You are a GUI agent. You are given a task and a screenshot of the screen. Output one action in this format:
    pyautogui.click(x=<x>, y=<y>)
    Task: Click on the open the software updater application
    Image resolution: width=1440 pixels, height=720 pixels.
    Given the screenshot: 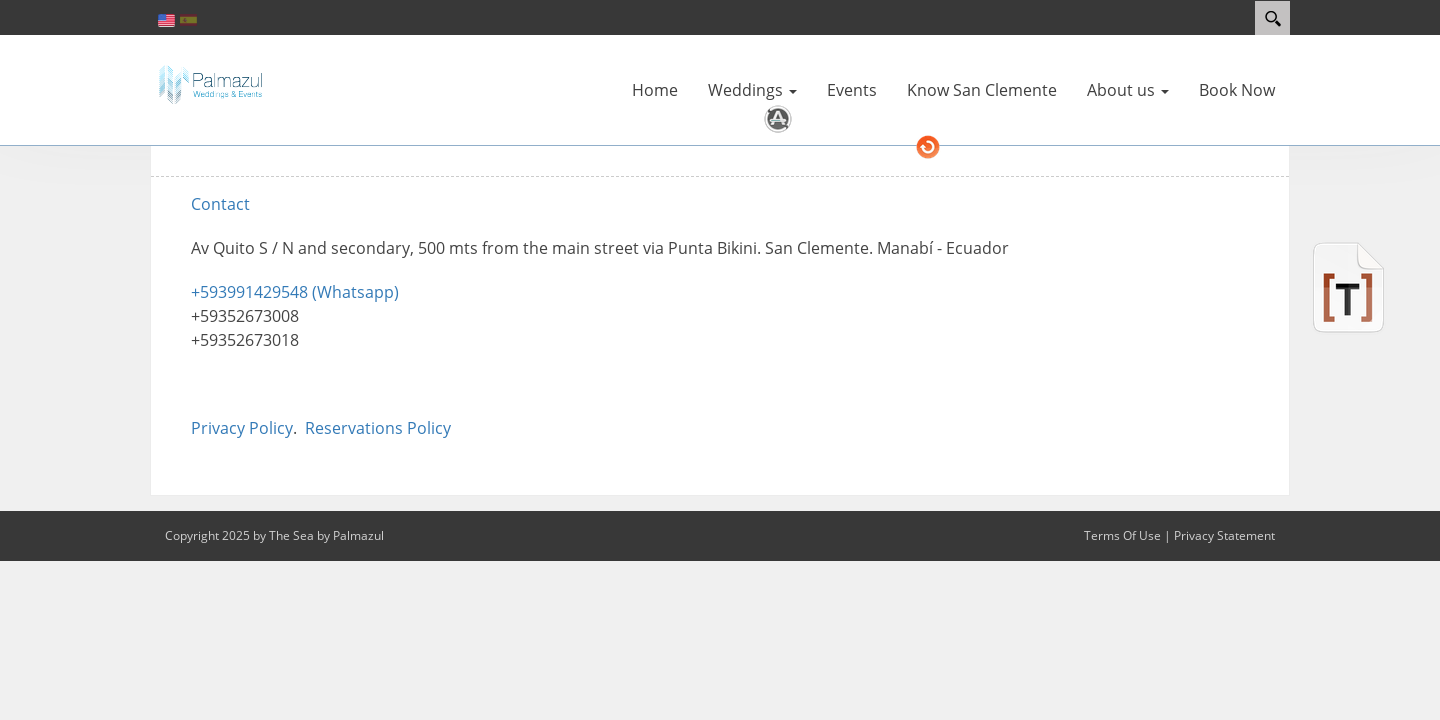 What is the action you would take?
    pyautogui.click(x=778, y=119)
    